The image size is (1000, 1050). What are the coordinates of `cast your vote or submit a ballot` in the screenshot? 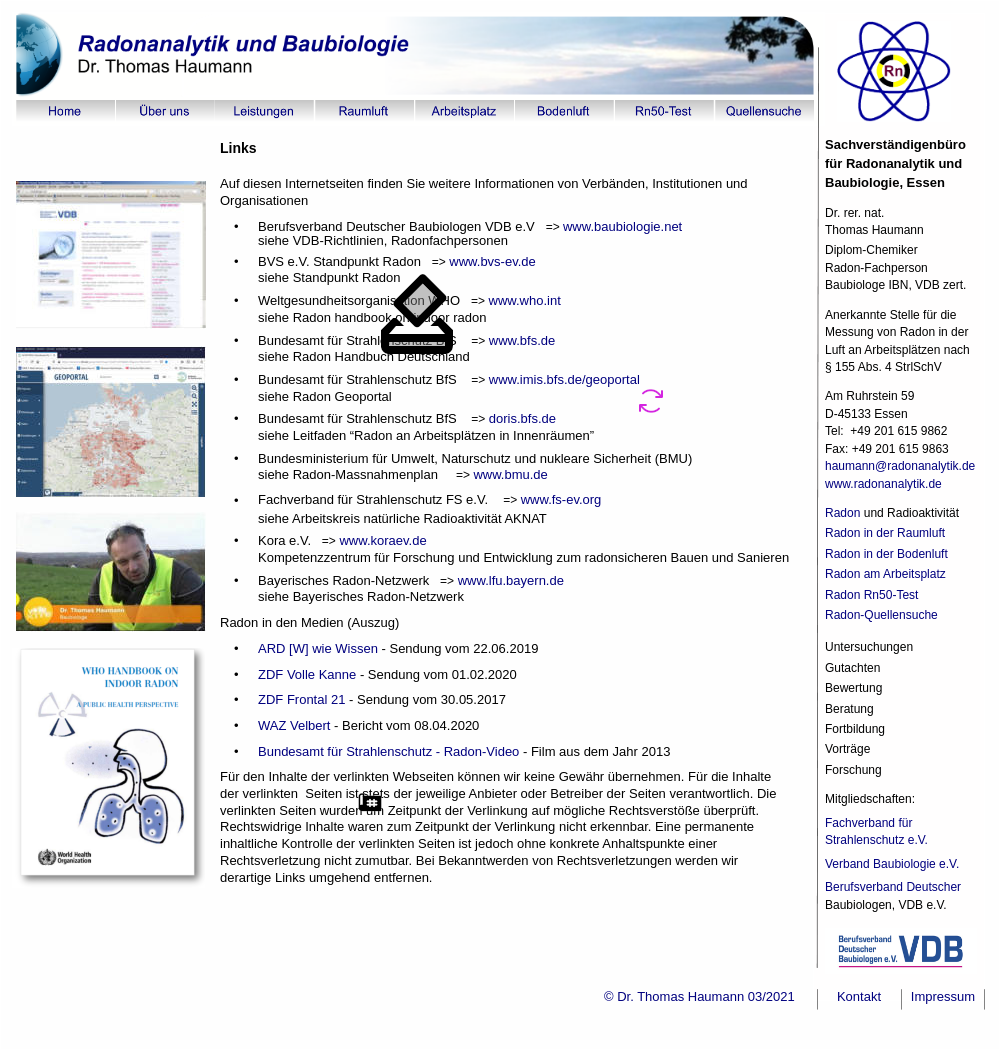 It's located at (417, 314).